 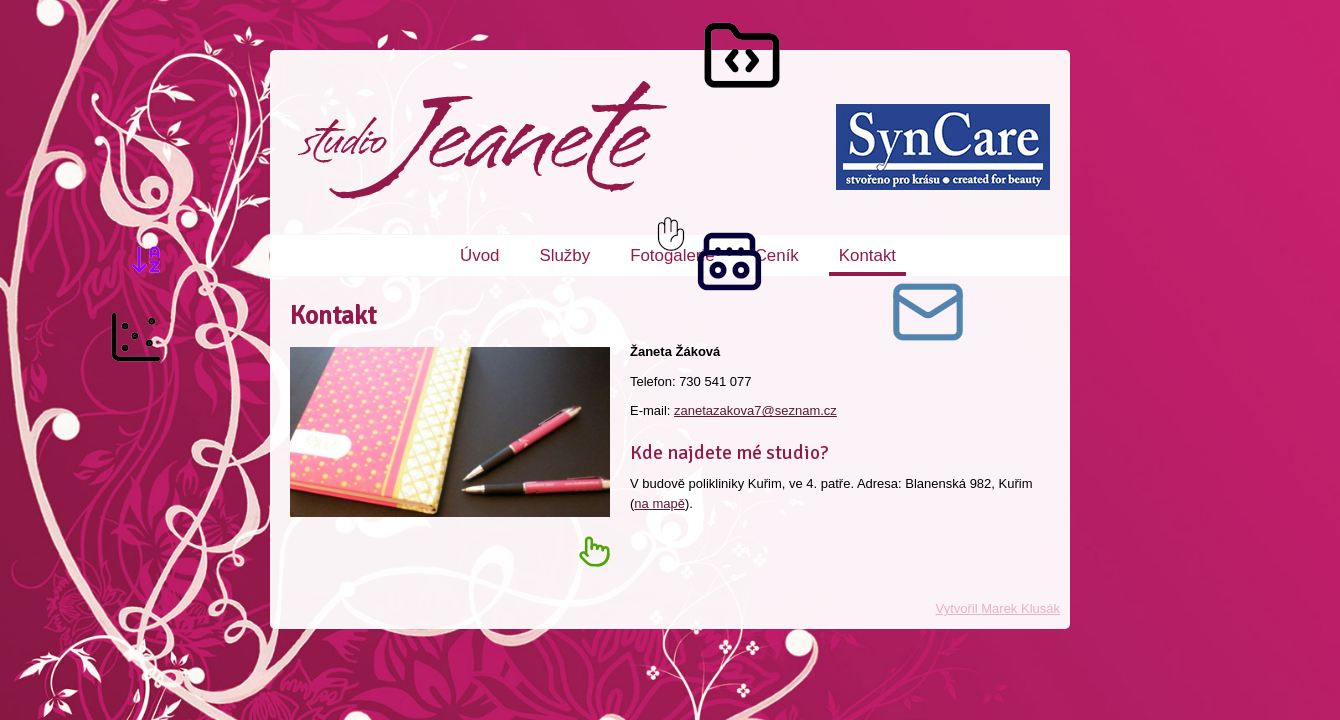 I want to click on open your email inbox, so click(x=928, y=312).